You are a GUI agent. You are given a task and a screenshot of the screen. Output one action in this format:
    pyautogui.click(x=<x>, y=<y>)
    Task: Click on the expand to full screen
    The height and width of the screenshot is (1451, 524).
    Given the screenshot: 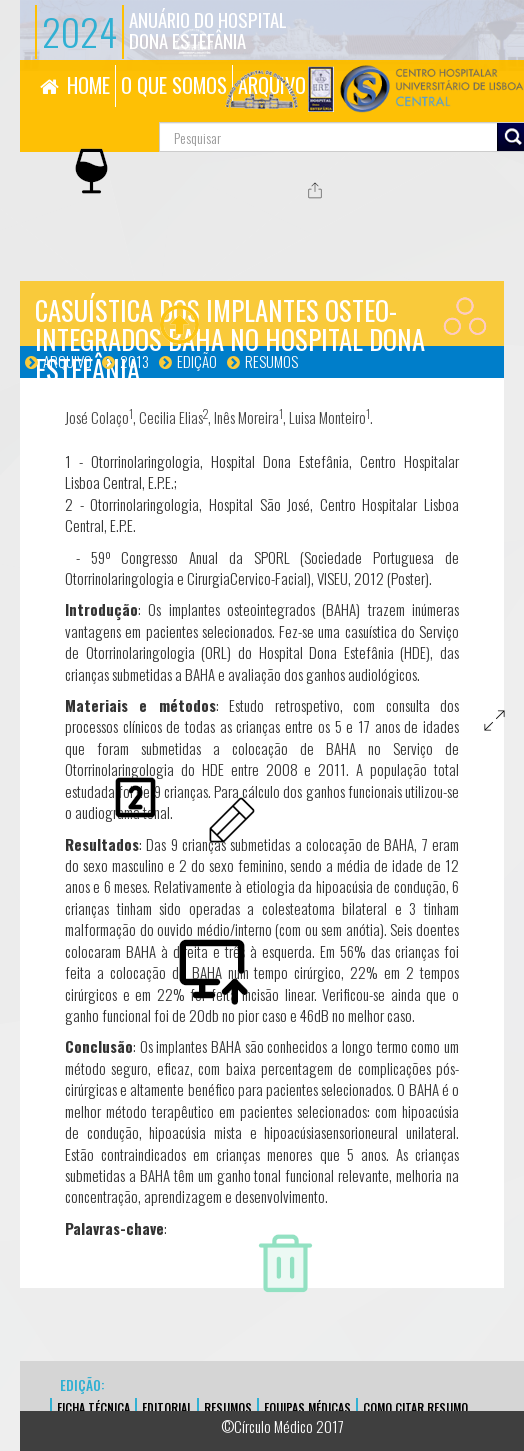 What is the action you would take?
    pyautogui.click(x=494, y=720)
    